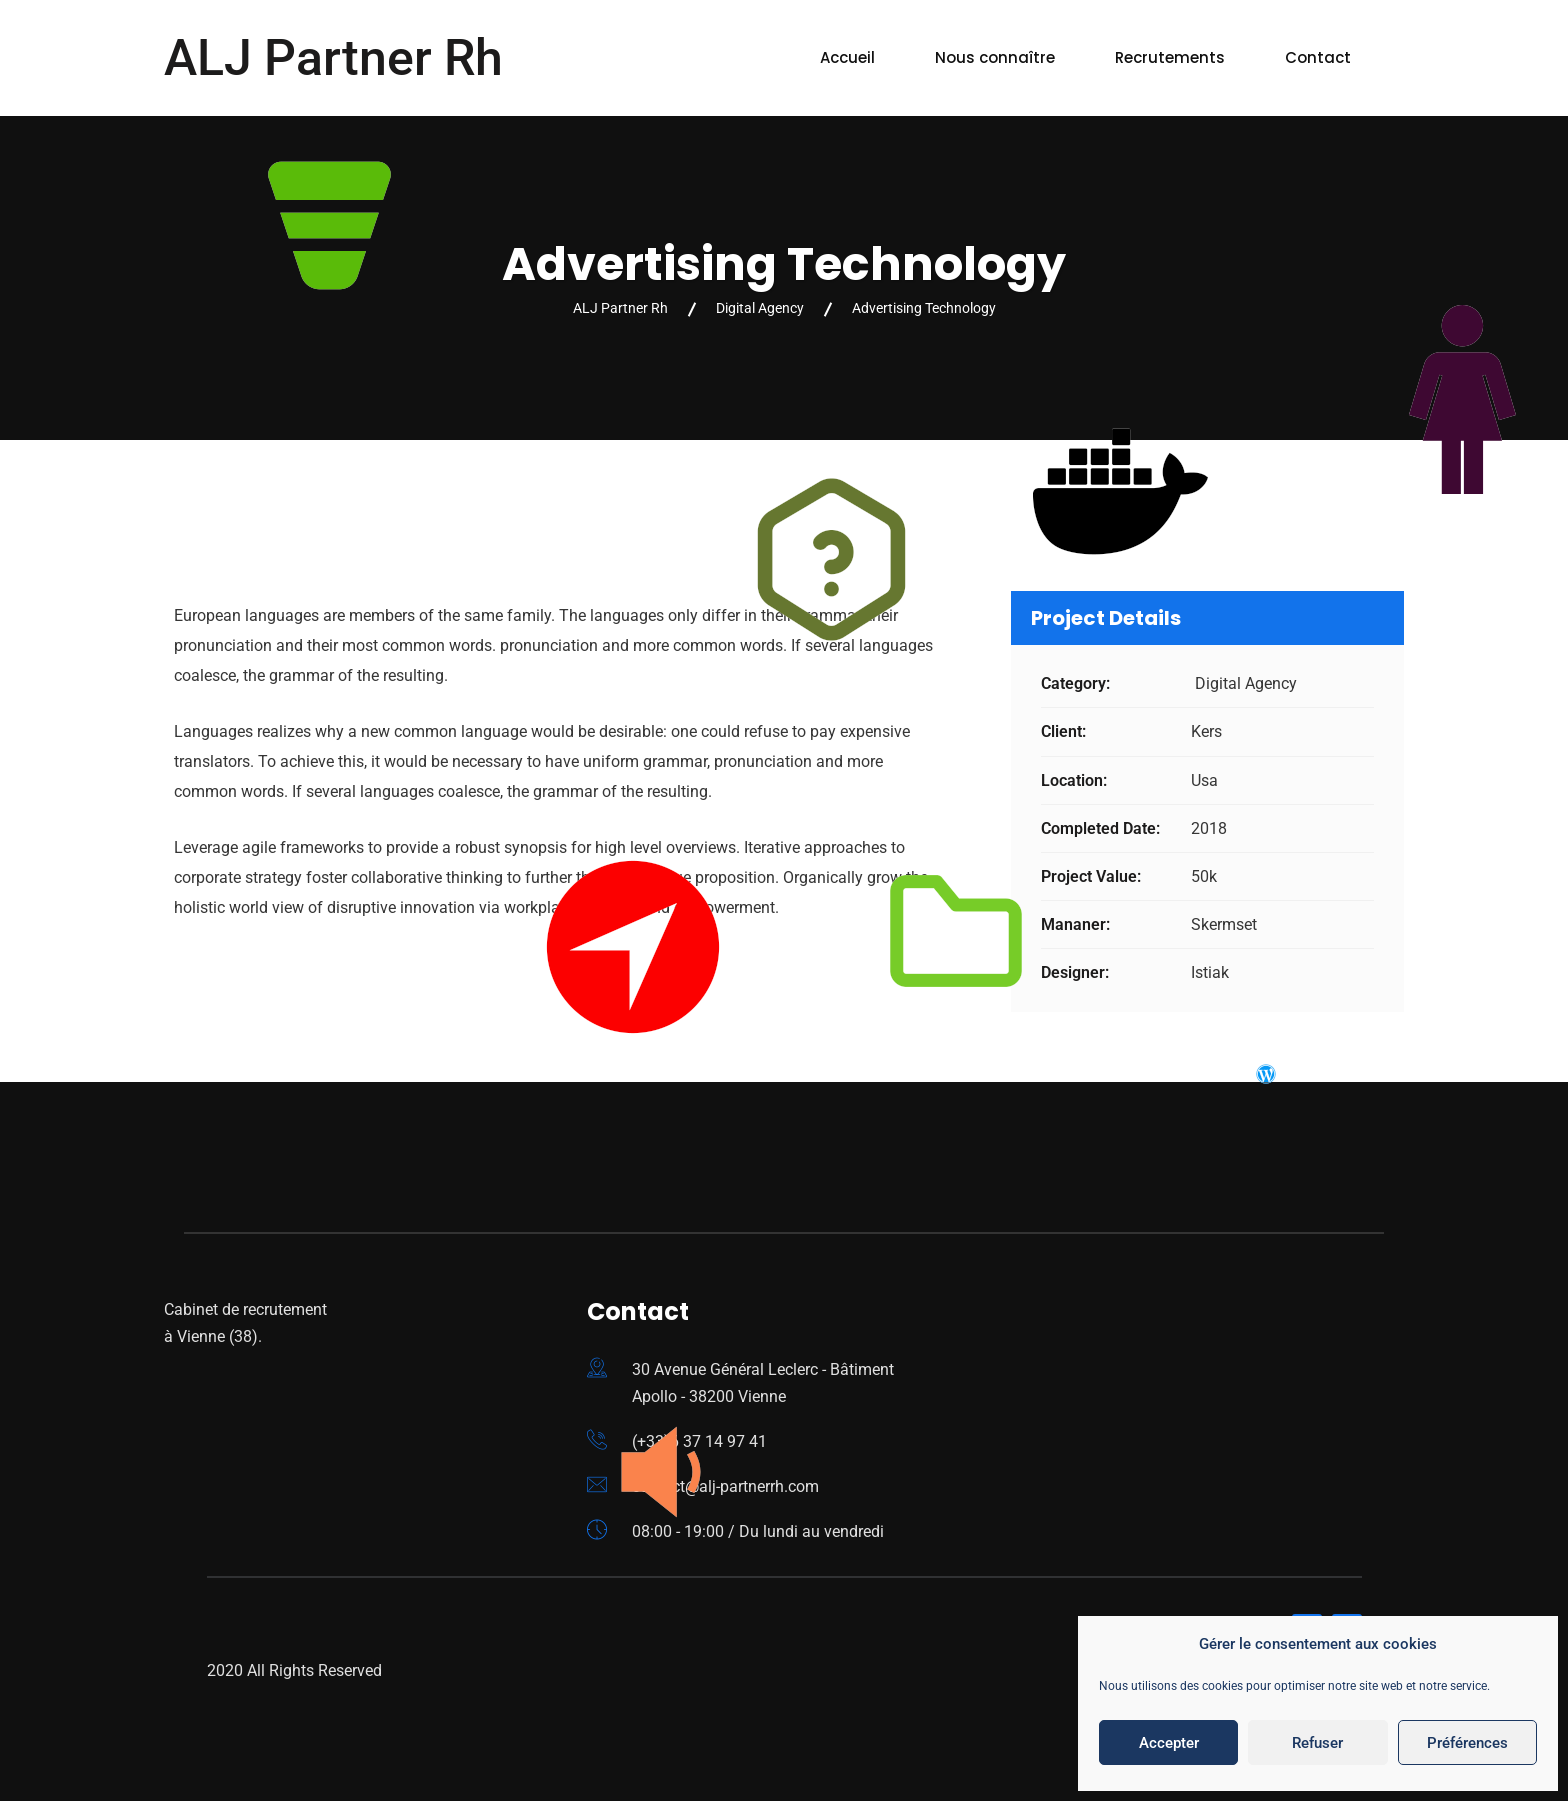 The height and width of the screenshot is (1801, 1568). What do you see at coordinates (329, 225) in the screenshot?
I see `view sales funnel analytics` at bounding box center [329, 225].